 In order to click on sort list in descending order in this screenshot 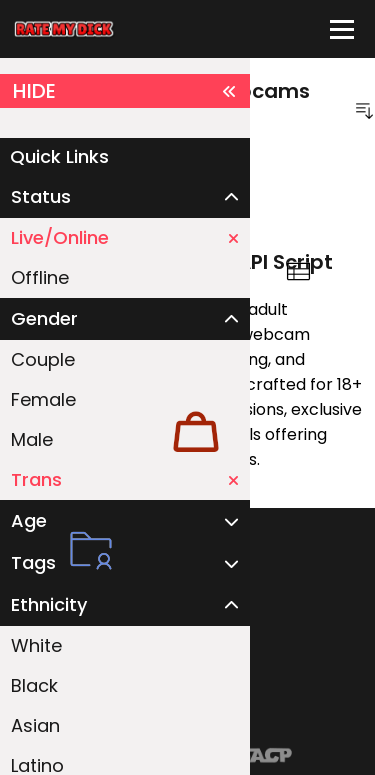, I will do `click(364, 110)`.